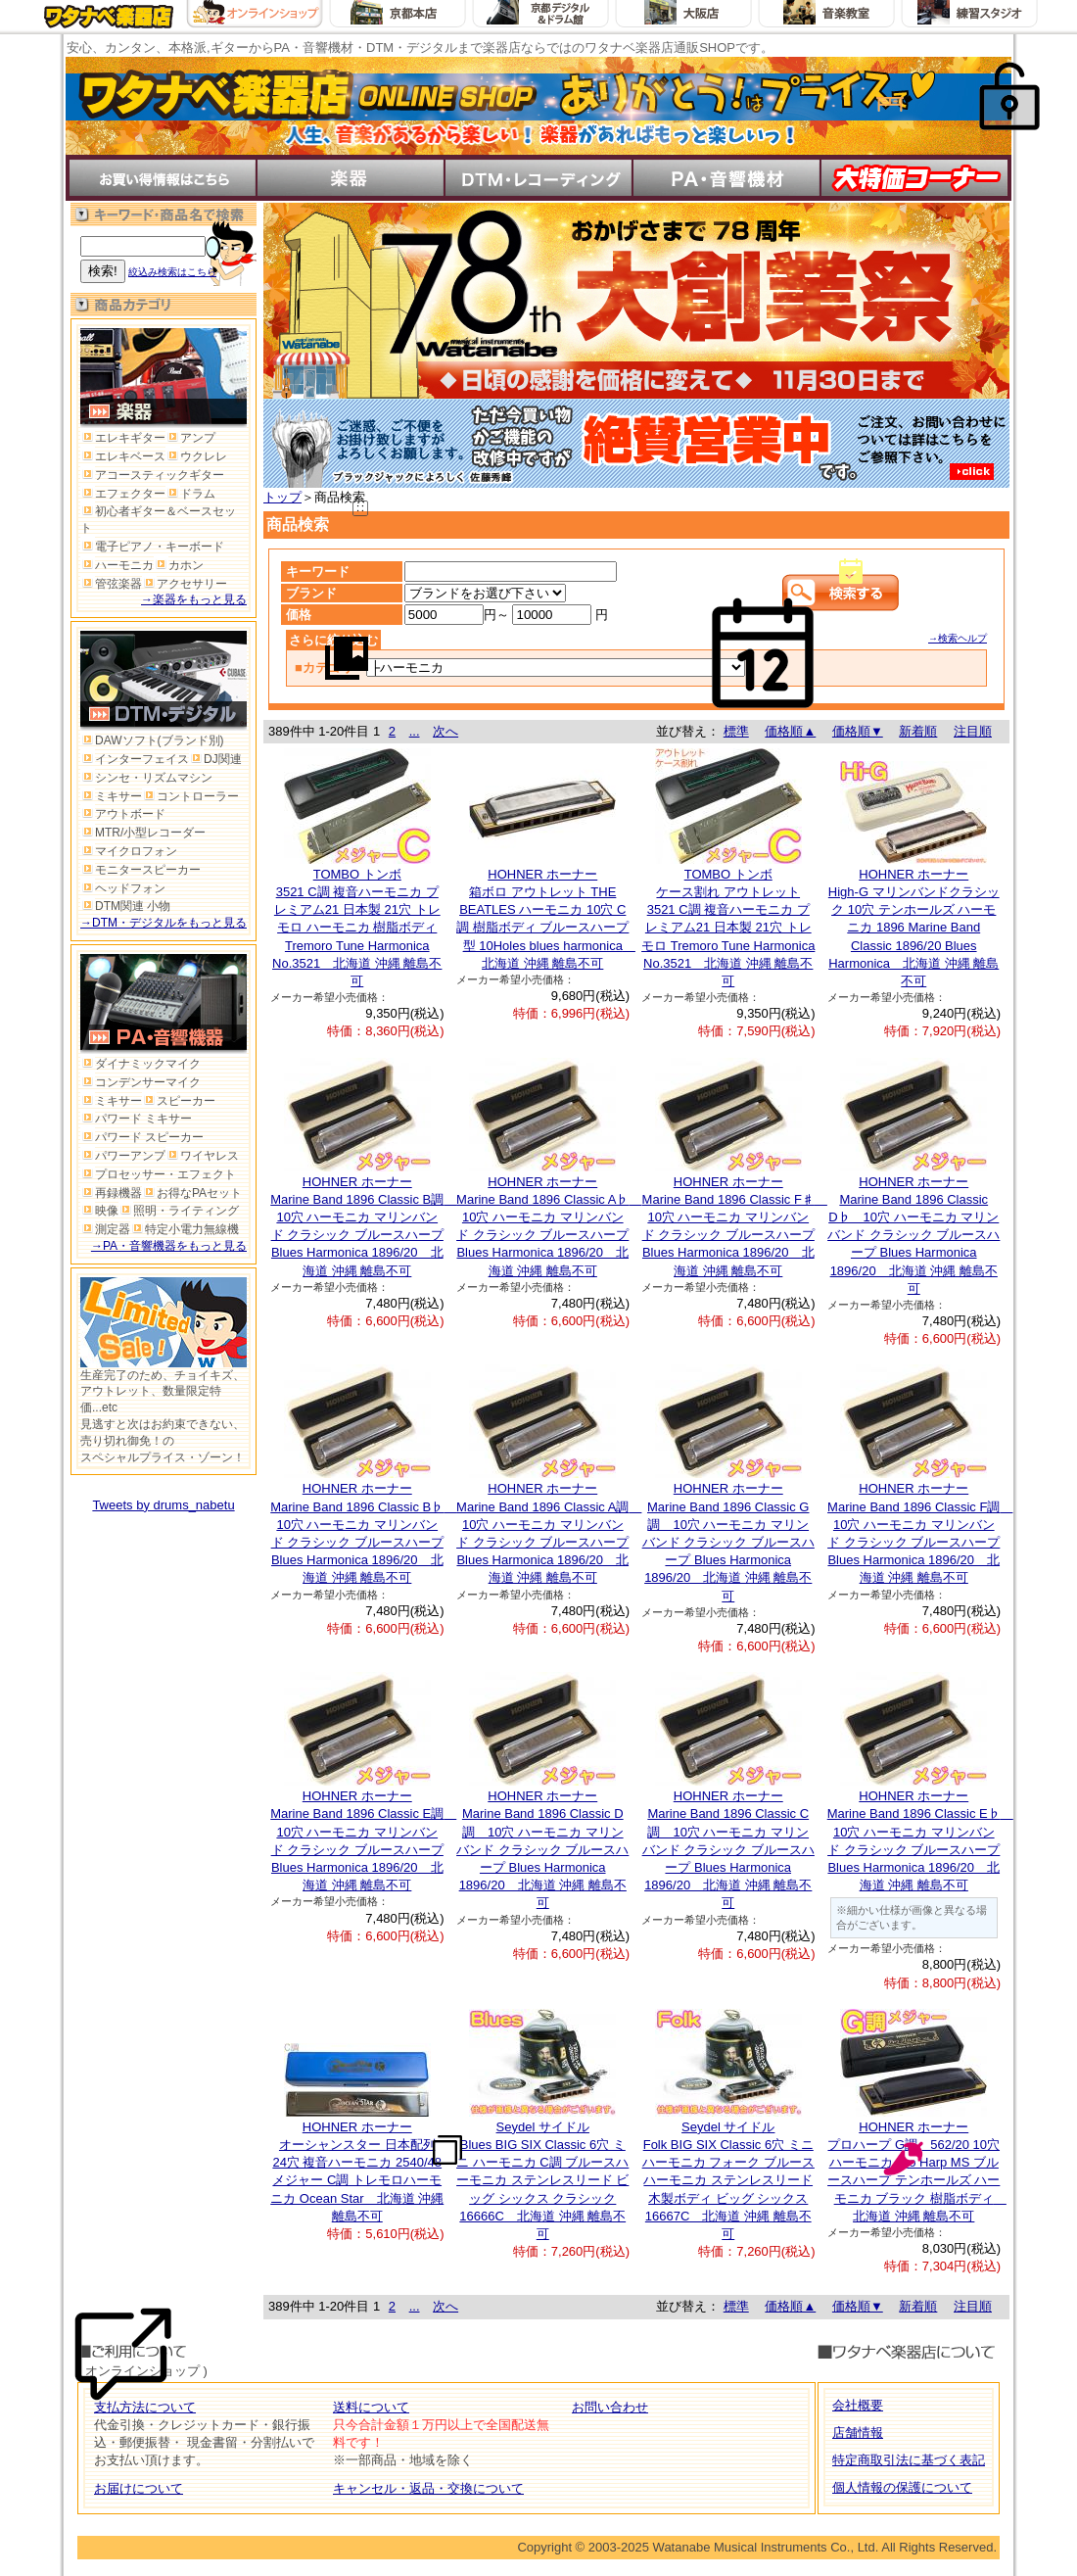 This screenshot has width=1077, height=2576. I want to click on copy to clipboard, so click(447, 2150).